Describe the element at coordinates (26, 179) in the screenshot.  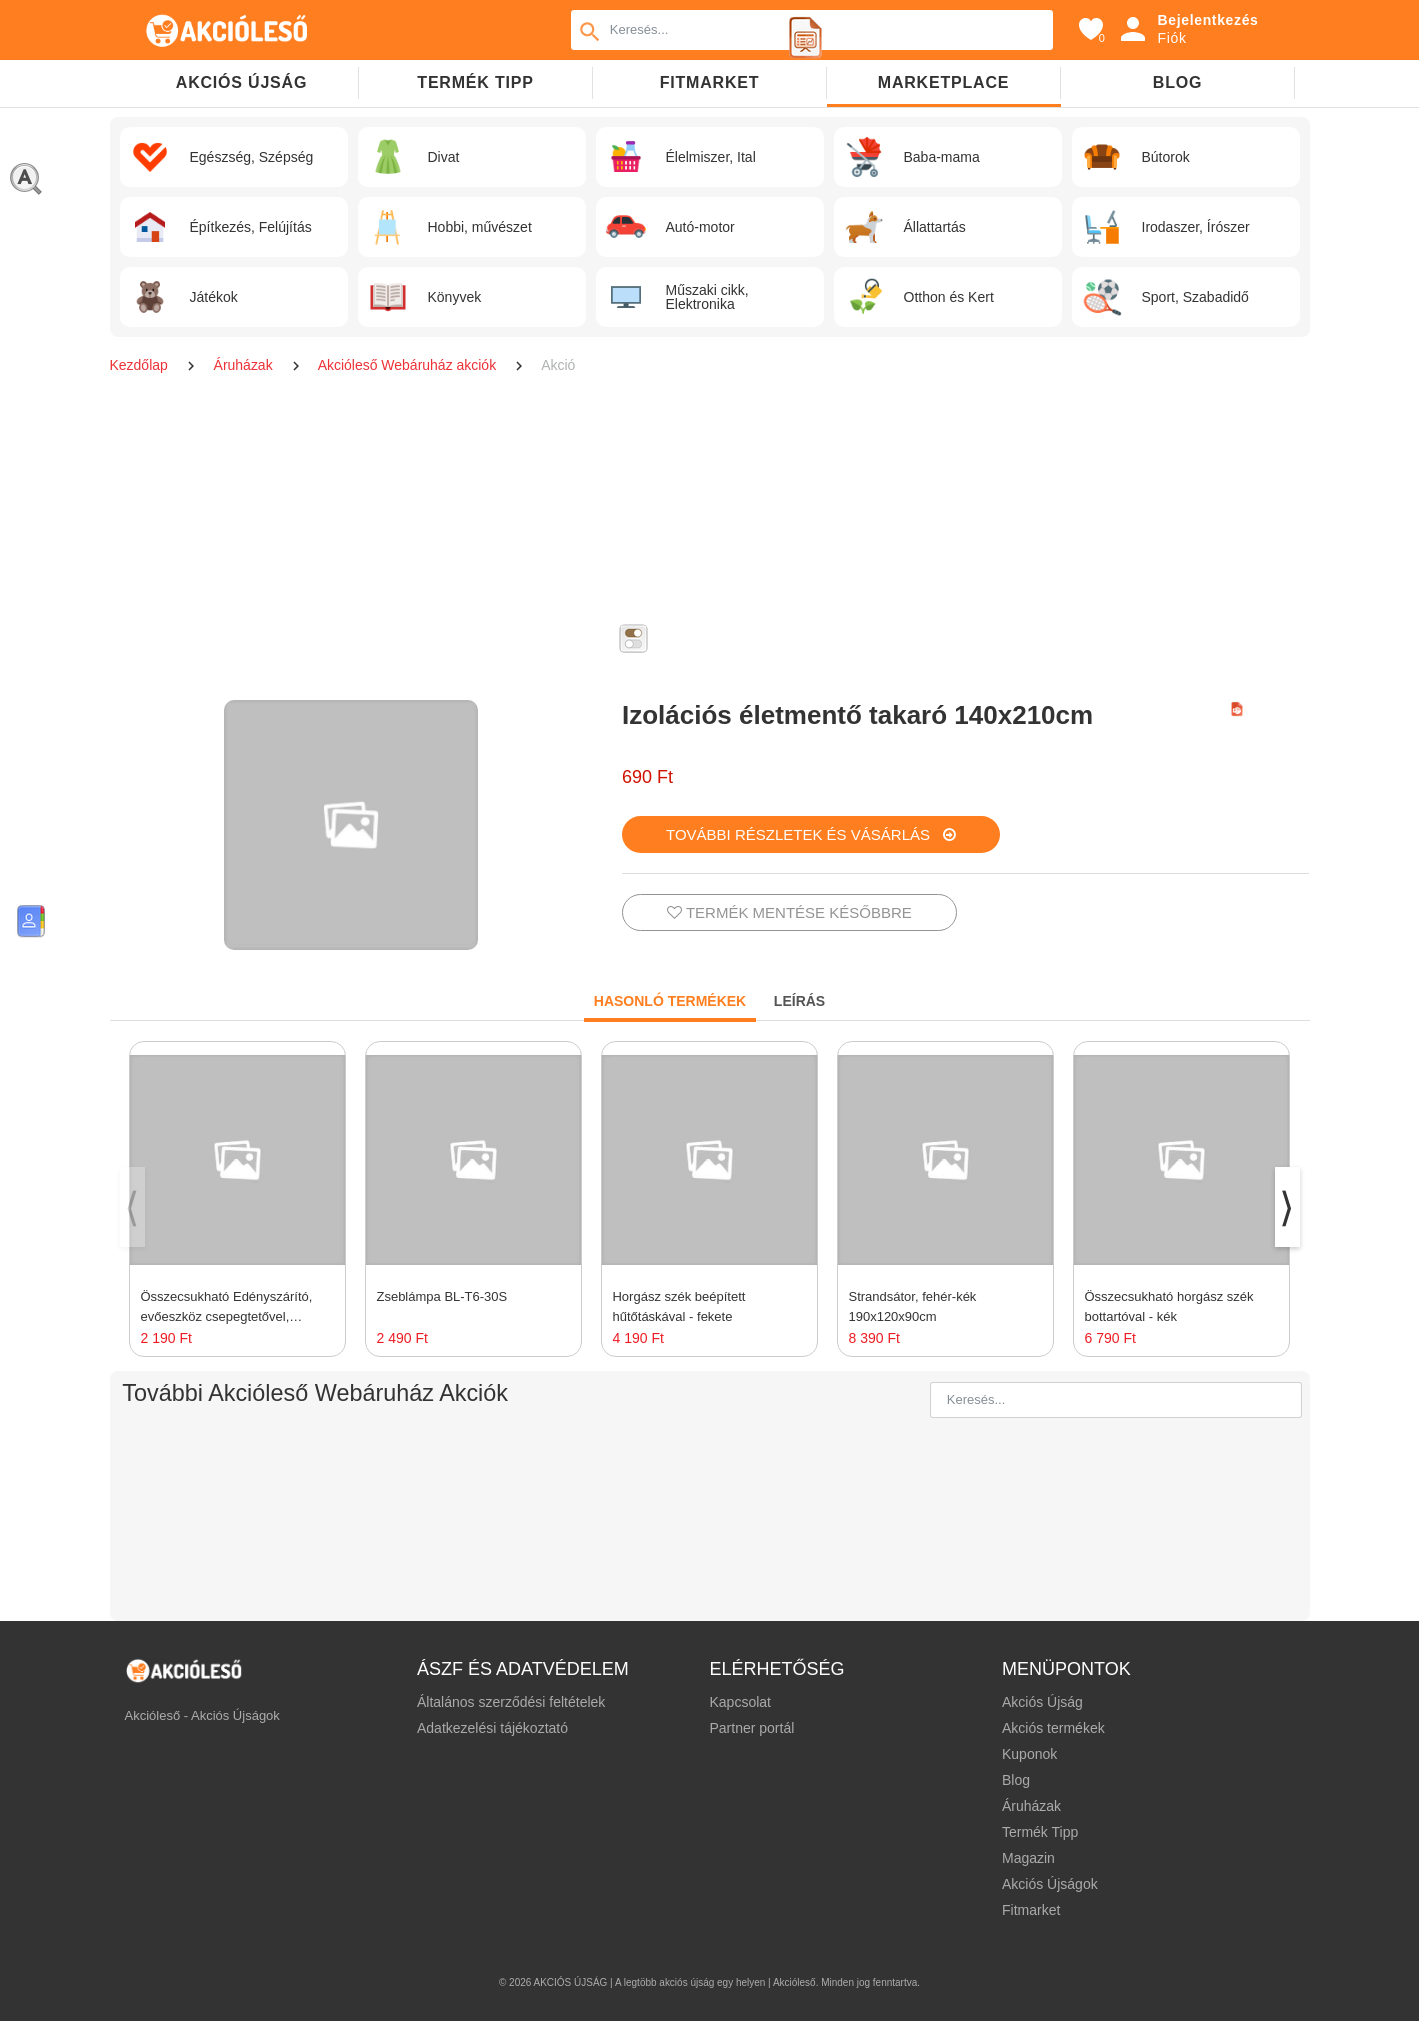
I see `search within file contents` at that location.